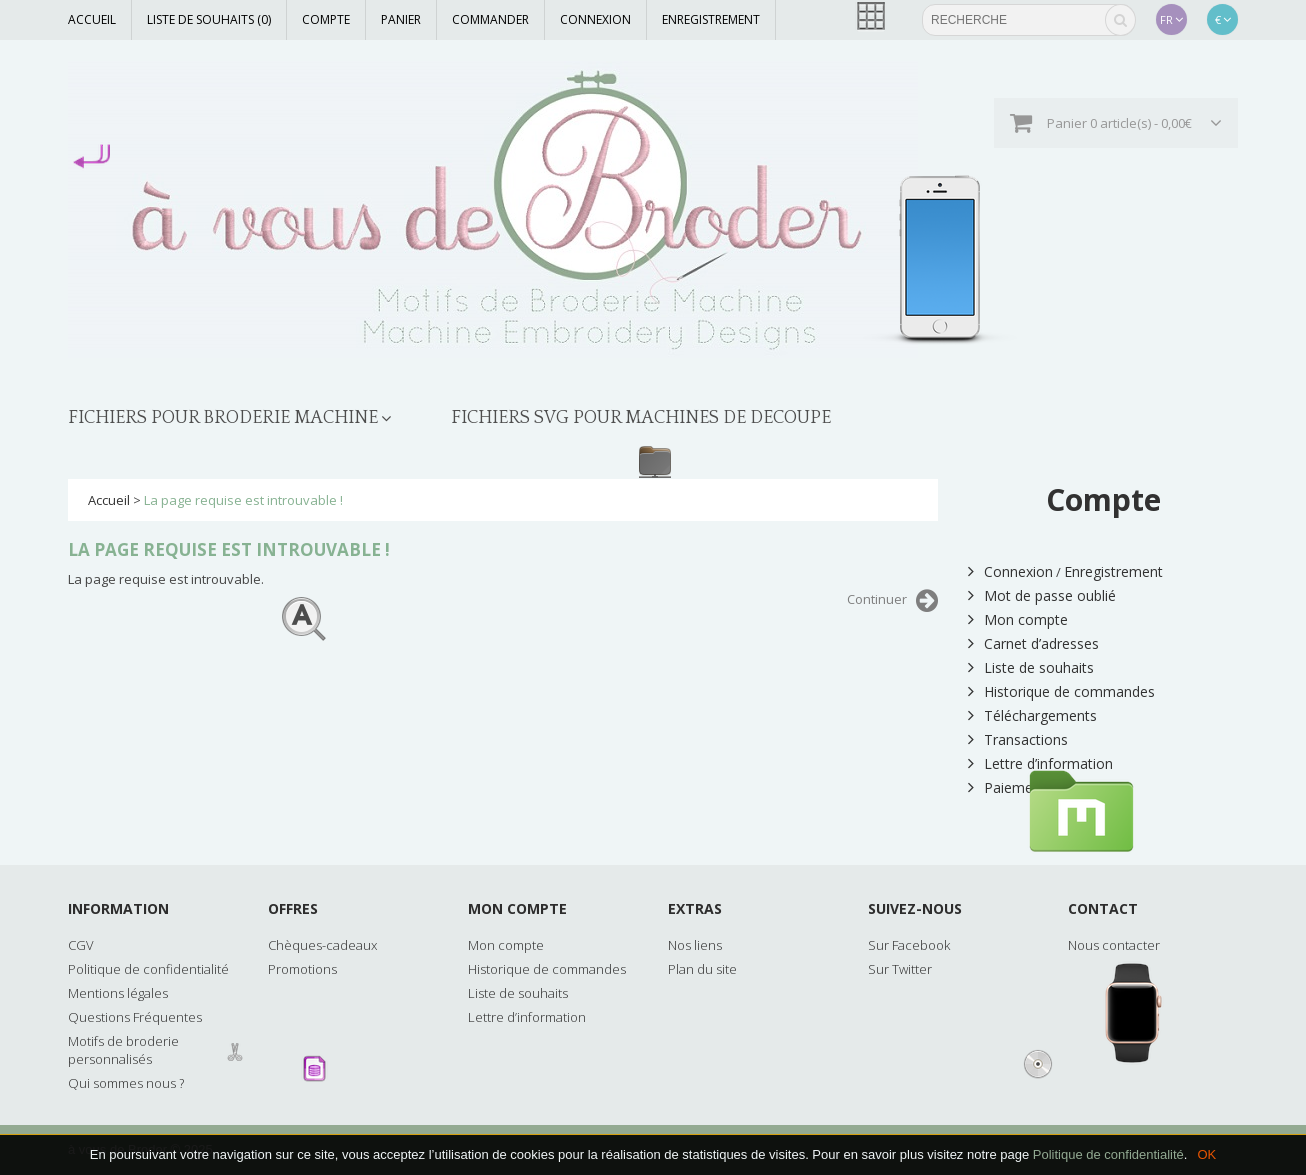 The height and width of the screenshot is (1175, 1306). What do you see at coordinates (91, 154) in the screenshot?
I see `reply to all recipients in an email thread` at bounding box center [91, 154].